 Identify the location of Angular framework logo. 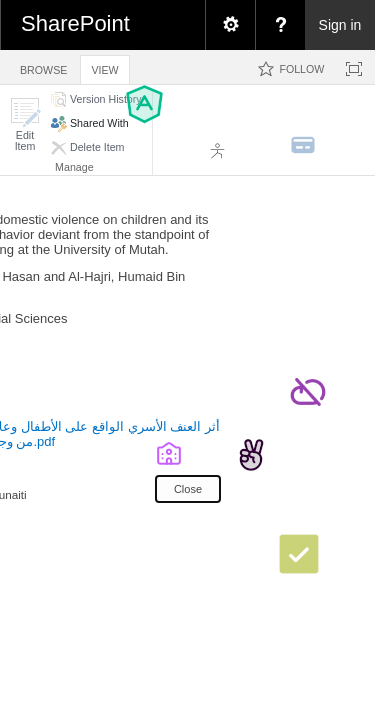
(144, 103).